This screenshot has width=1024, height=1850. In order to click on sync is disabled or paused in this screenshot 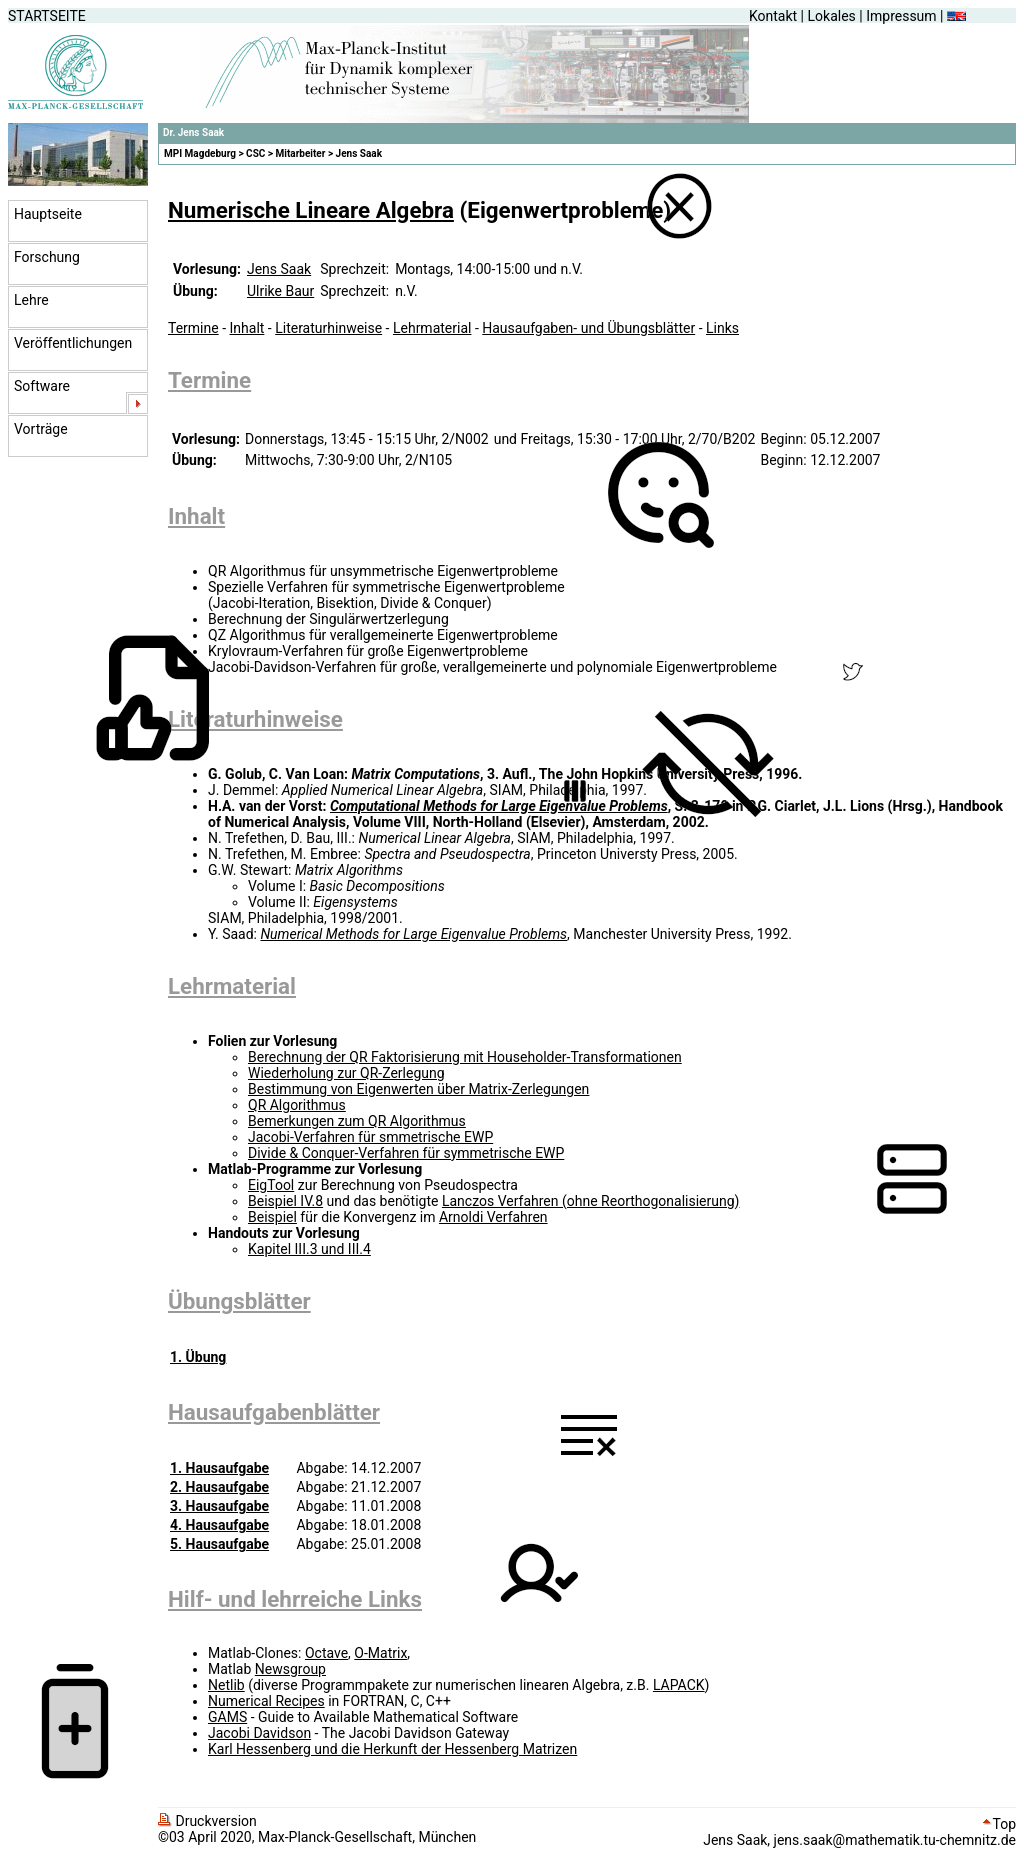, I will do `click(708, 764)`.